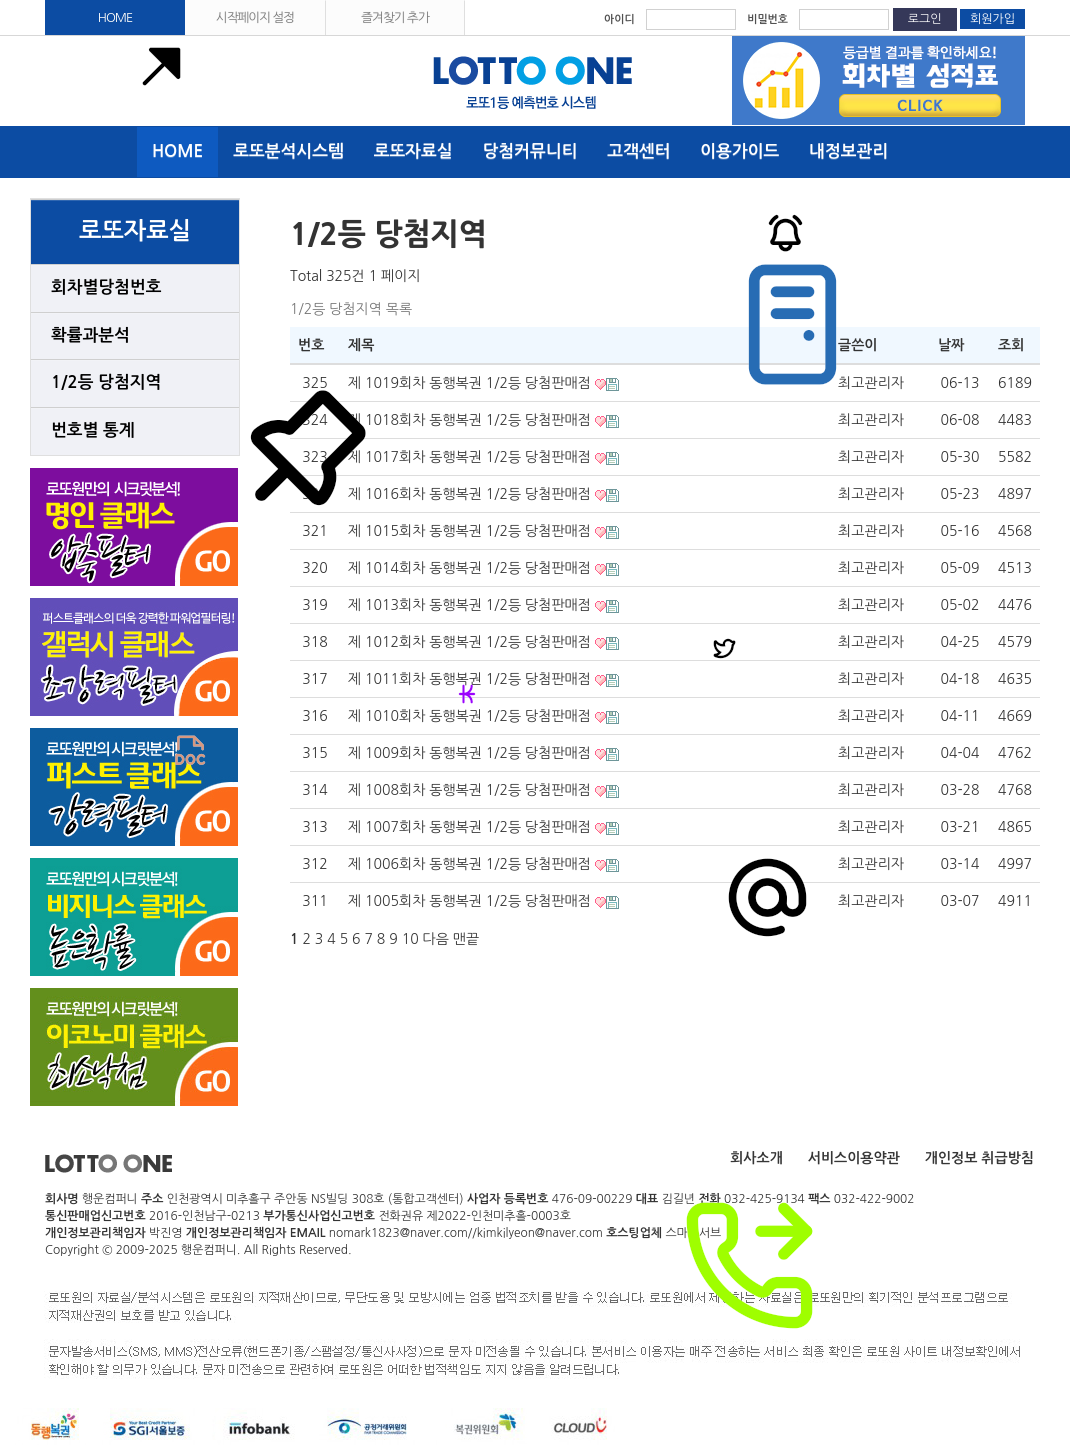  Describe the element at coordinates (785, 233) in the screenshot. I see `indicates new notifications or alerts` at that location.